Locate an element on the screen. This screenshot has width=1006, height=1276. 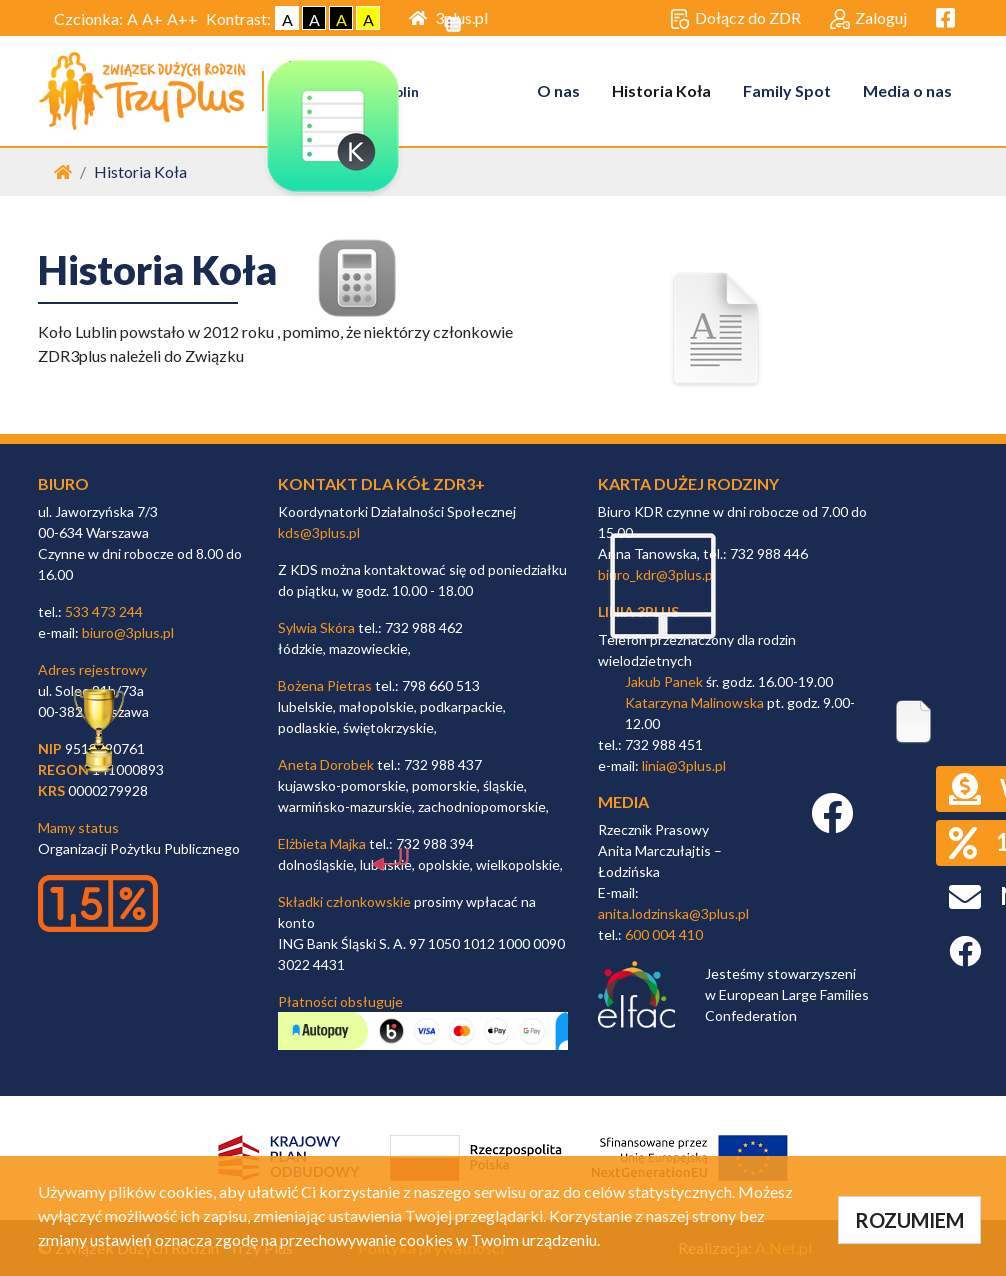
open the calculator app is located at coordinates (357, 278).